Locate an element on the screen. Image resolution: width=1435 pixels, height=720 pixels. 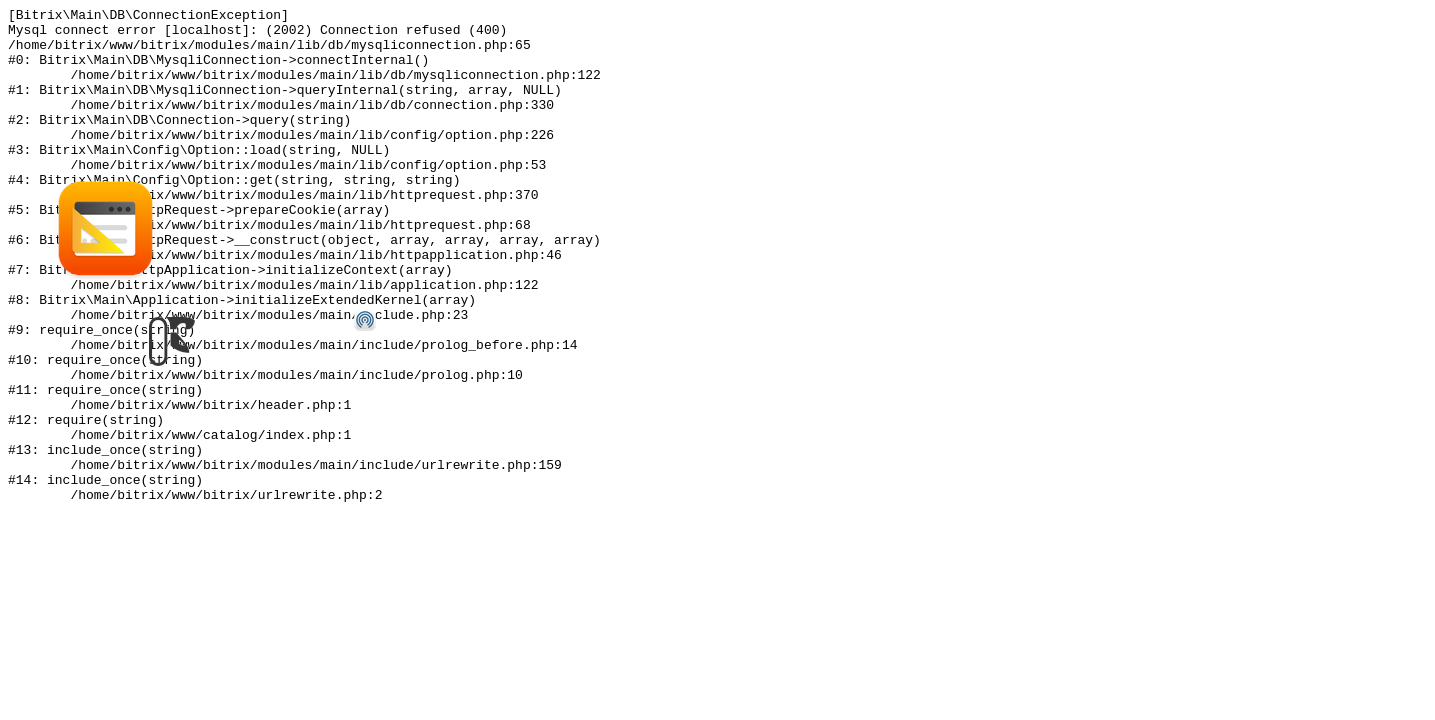
access system utilities and tools is located at coordinates (173, 341).